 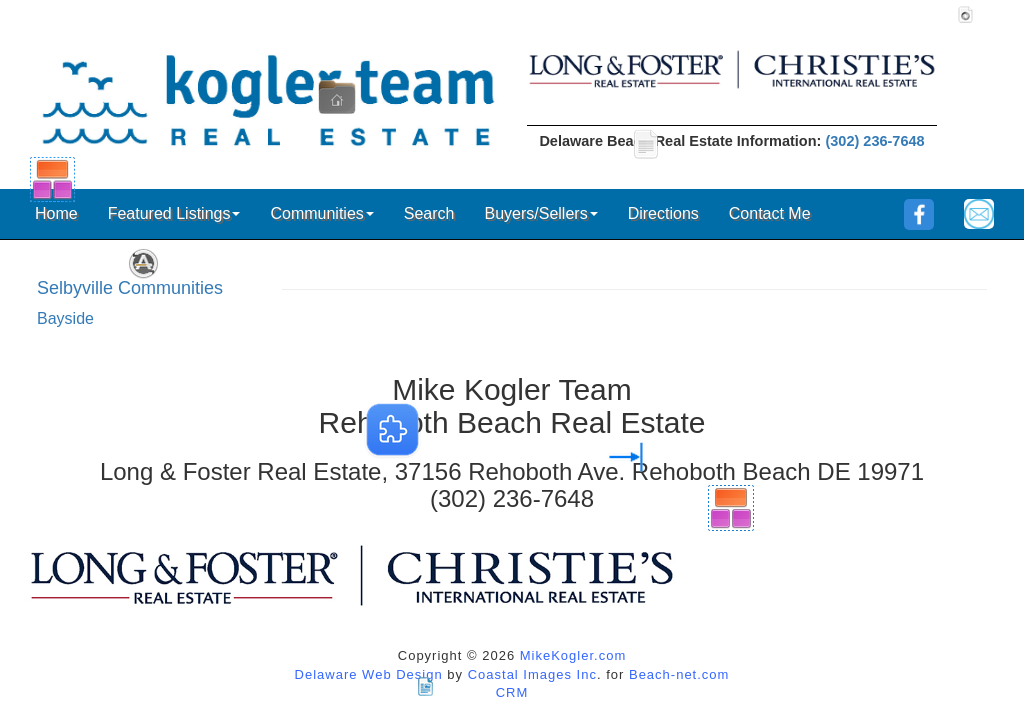 I want to click on a windows ini configuration file associated with wine, so click(x=646, y=144).